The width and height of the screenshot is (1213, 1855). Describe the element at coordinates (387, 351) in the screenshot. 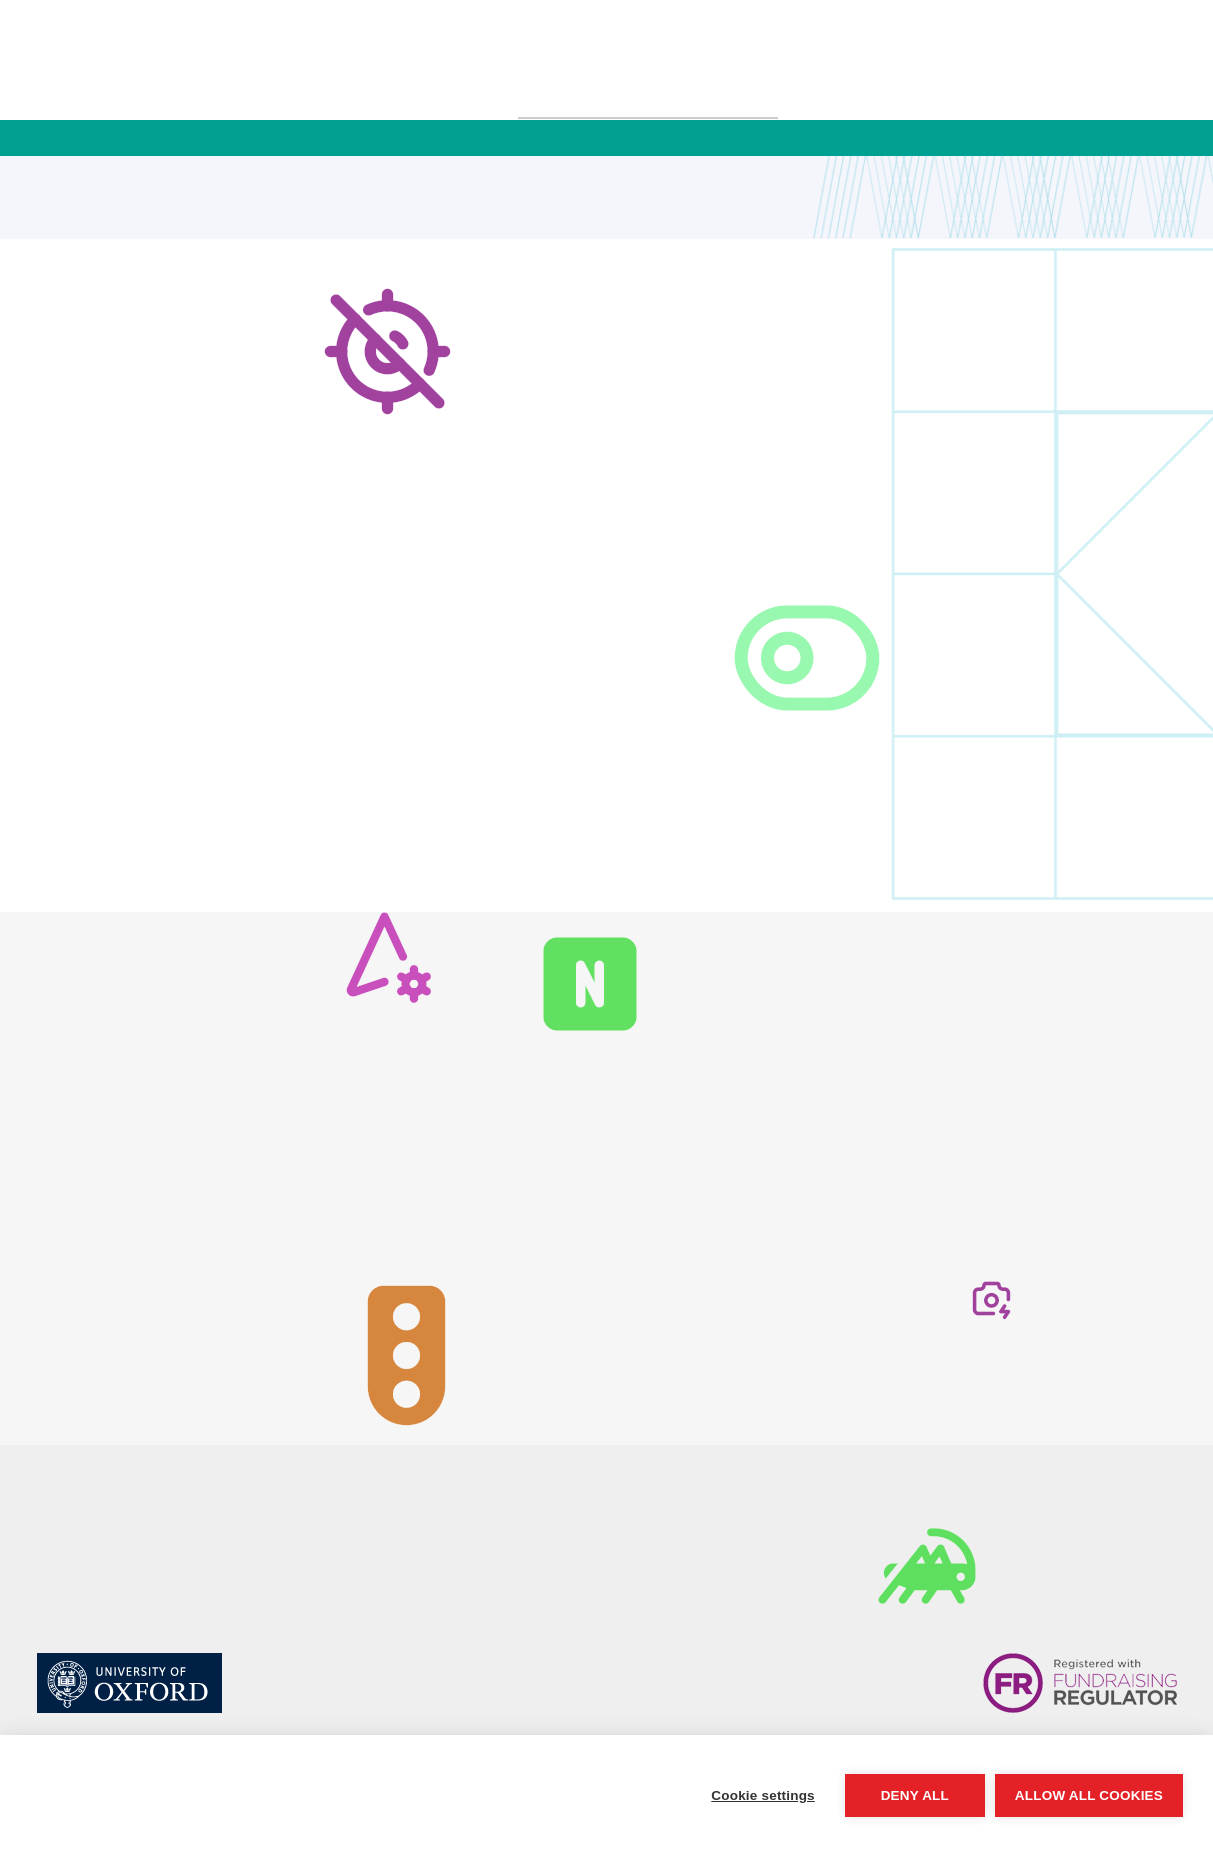

I see `location services disabled` at that location.